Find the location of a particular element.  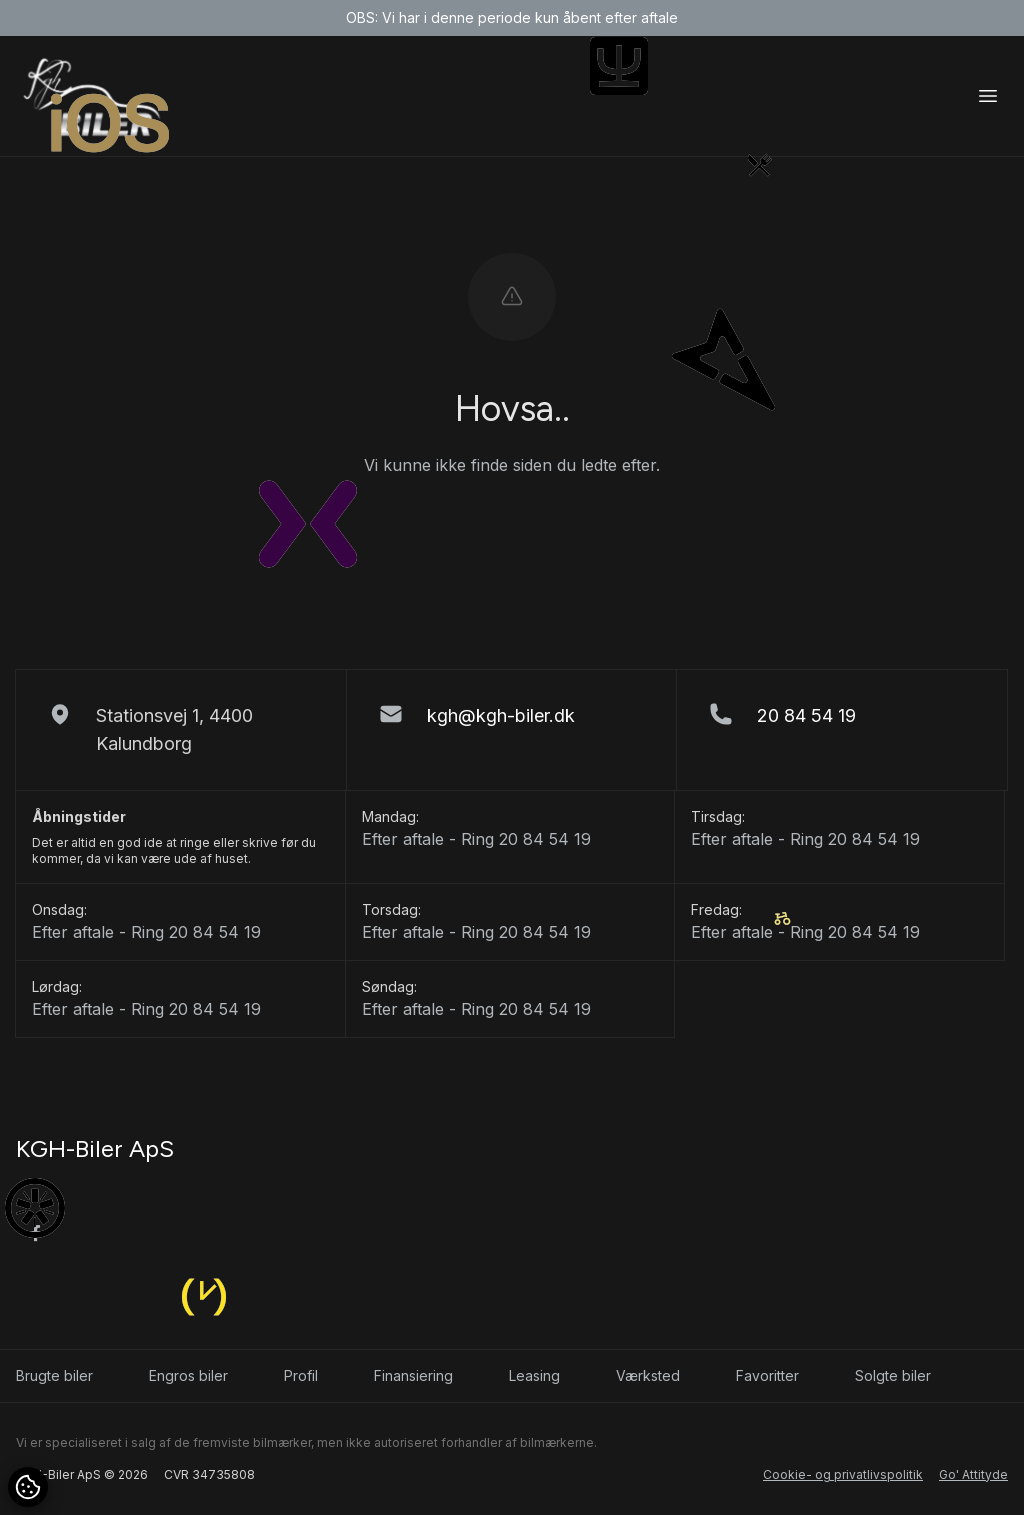

open the Rime input method application is located at coordinates (619, 66).